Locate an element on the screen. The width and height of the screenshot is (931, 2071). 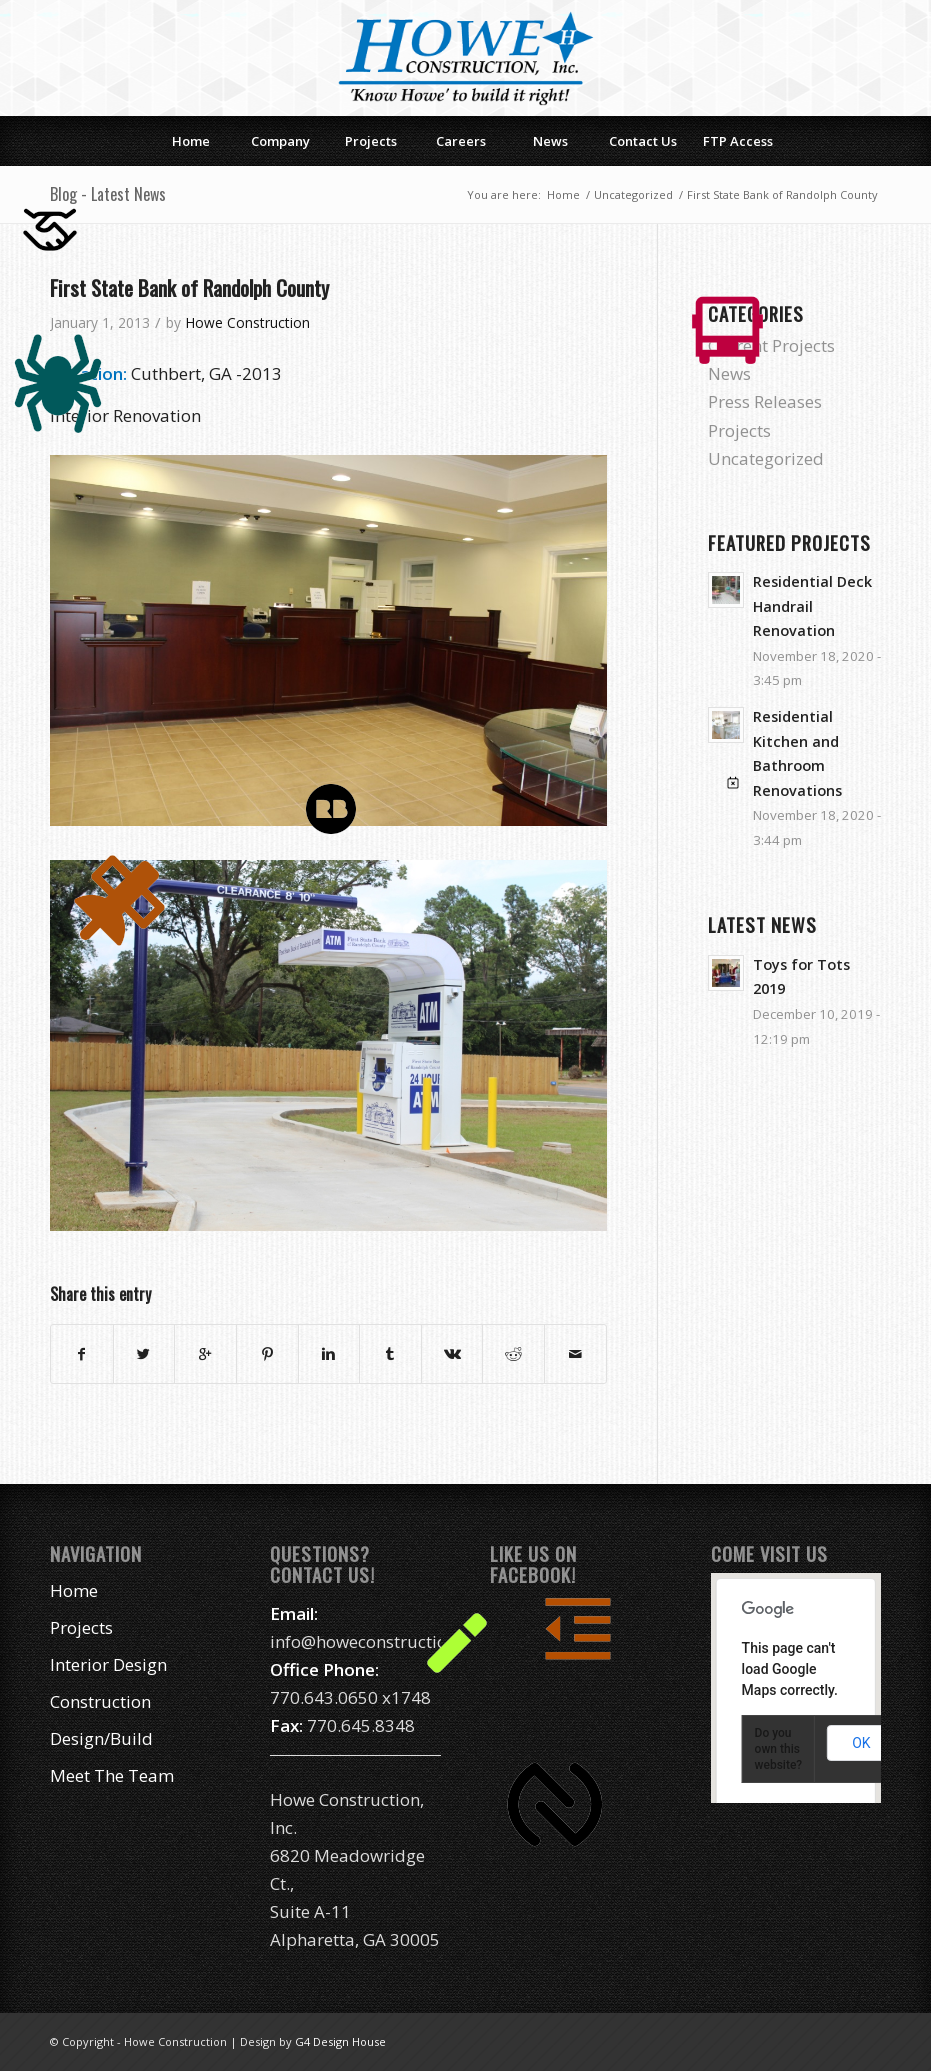
indicates a partnership or collaboration is located at coordinates (50, 229).